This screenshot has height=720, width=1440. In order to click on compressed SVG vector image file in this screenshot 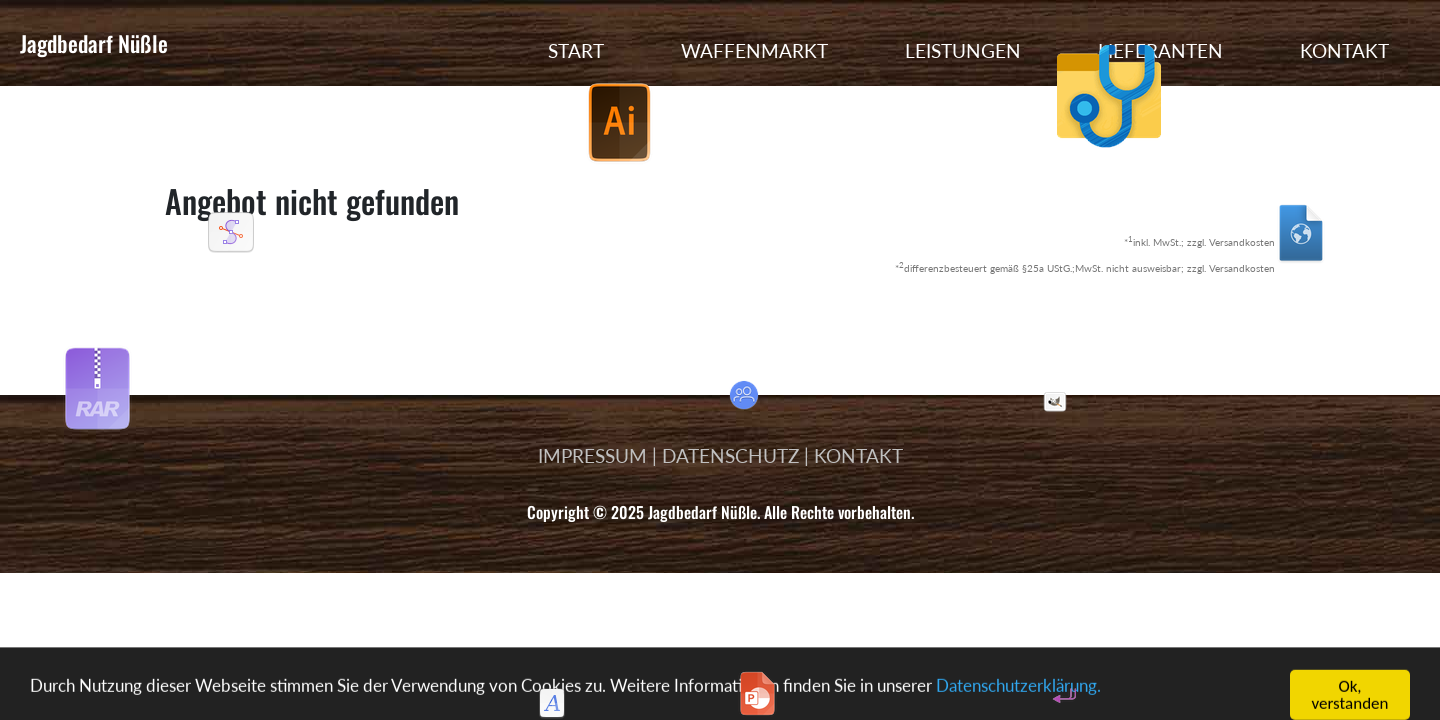, I will do `click(231, 231)`.